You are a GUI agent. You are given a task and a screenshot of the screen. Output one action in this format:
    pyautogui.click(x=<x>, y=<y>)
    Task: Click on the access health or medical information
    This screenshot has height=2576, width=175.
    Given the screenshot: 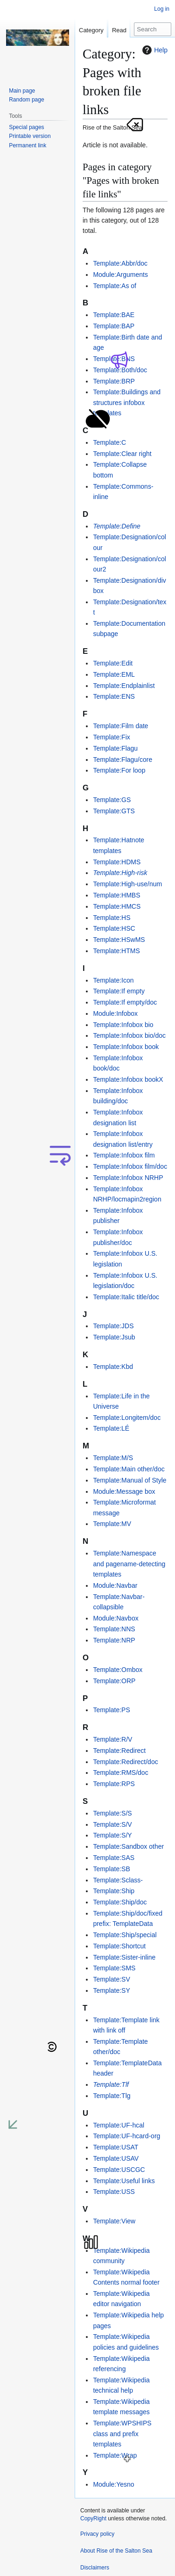 What is the action you would take?
    pyautogui.click(x=127, y=2459)
    